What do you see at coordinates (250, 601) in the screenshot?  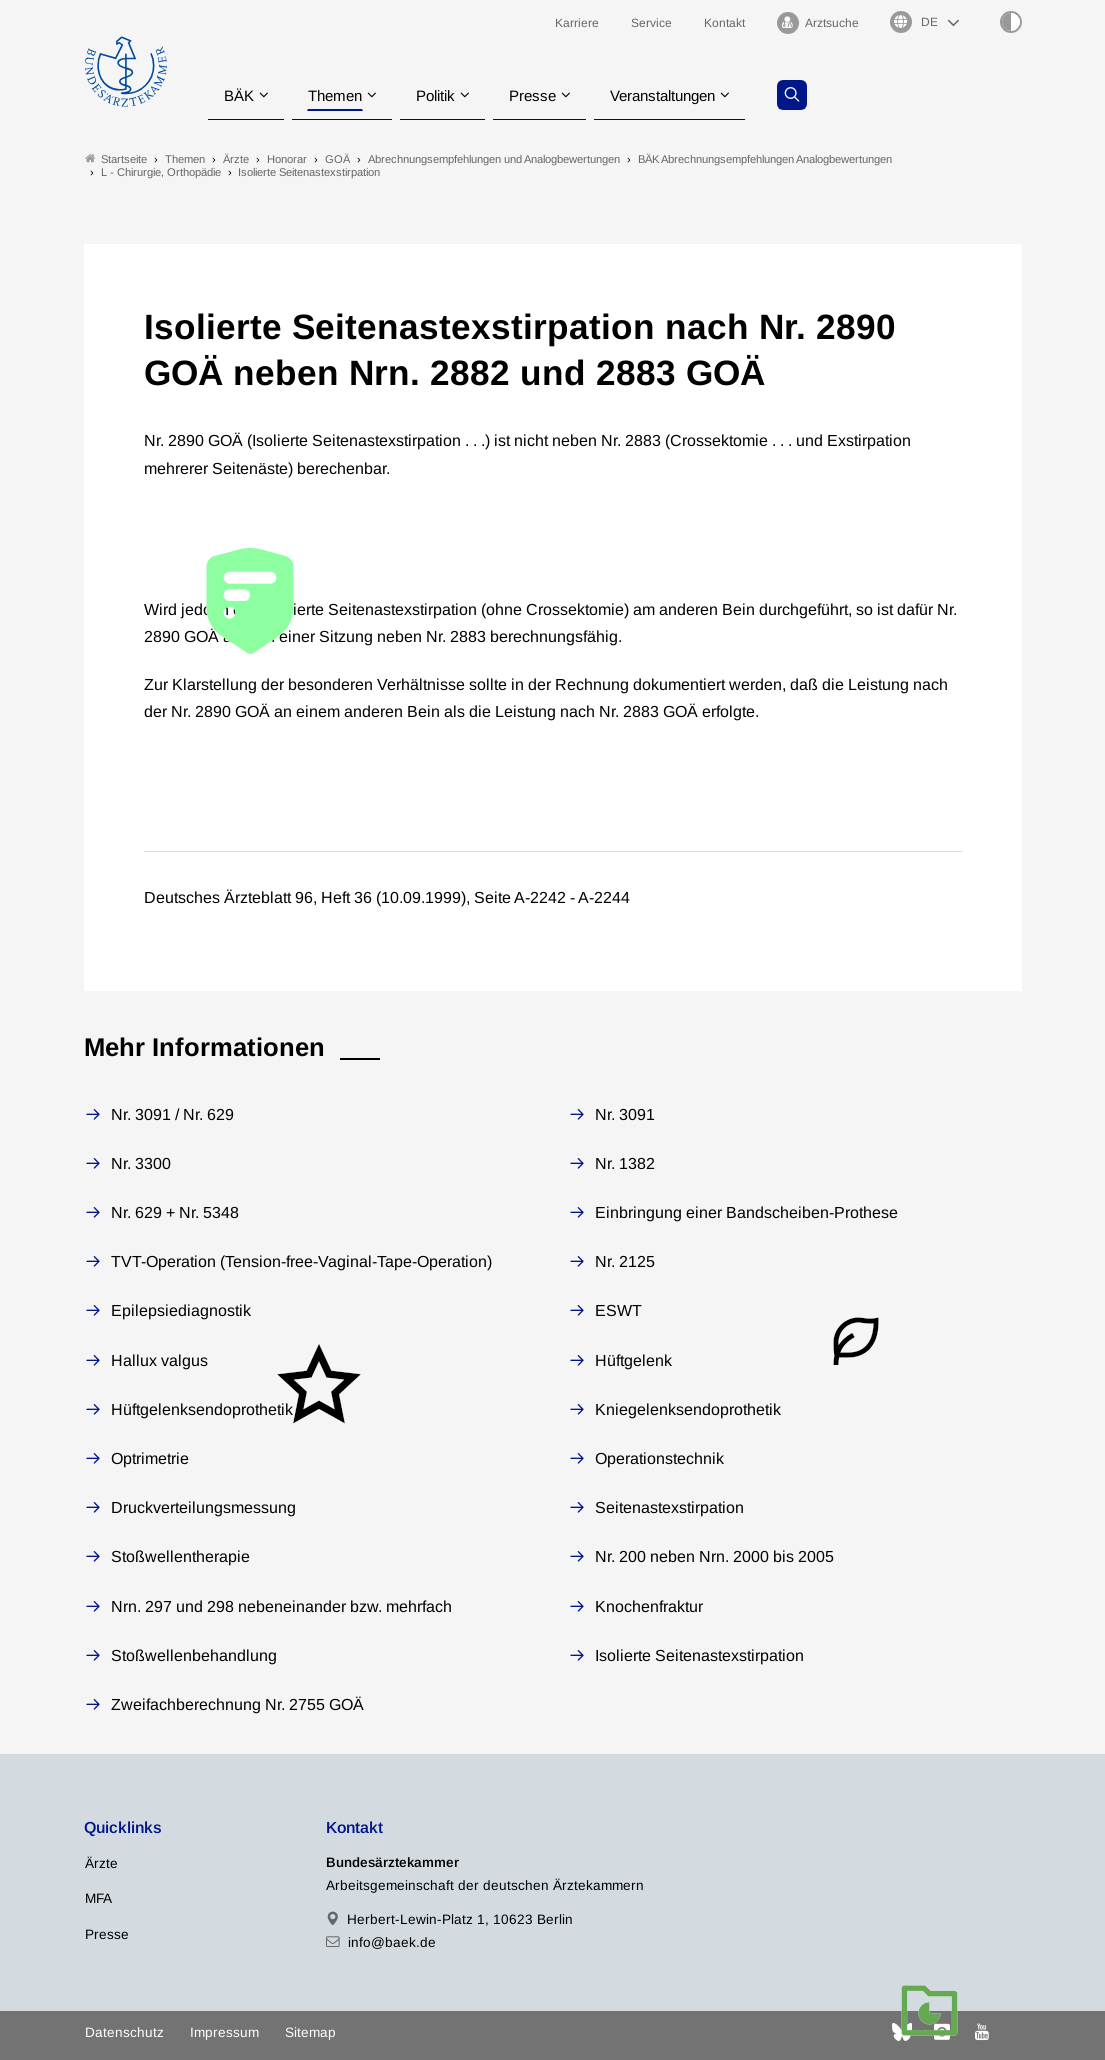 I see `open 2FAS authenticator app` at bounding box center [250, 601].